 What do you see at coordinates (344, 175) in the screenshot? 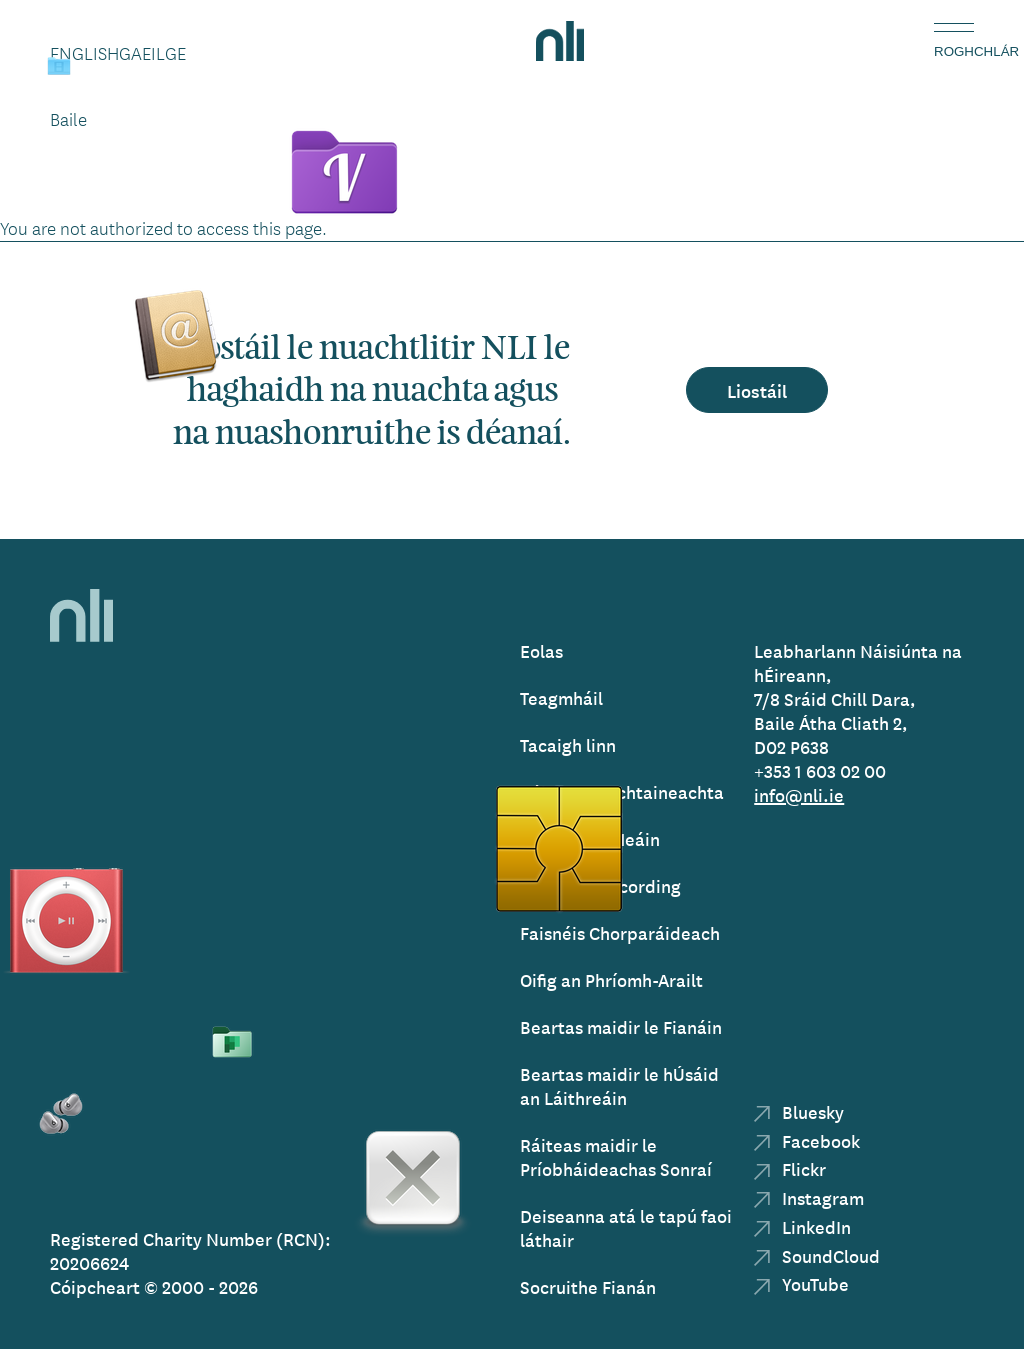
I see `open folder containing vala programming files` at bounding box center [344, 175].